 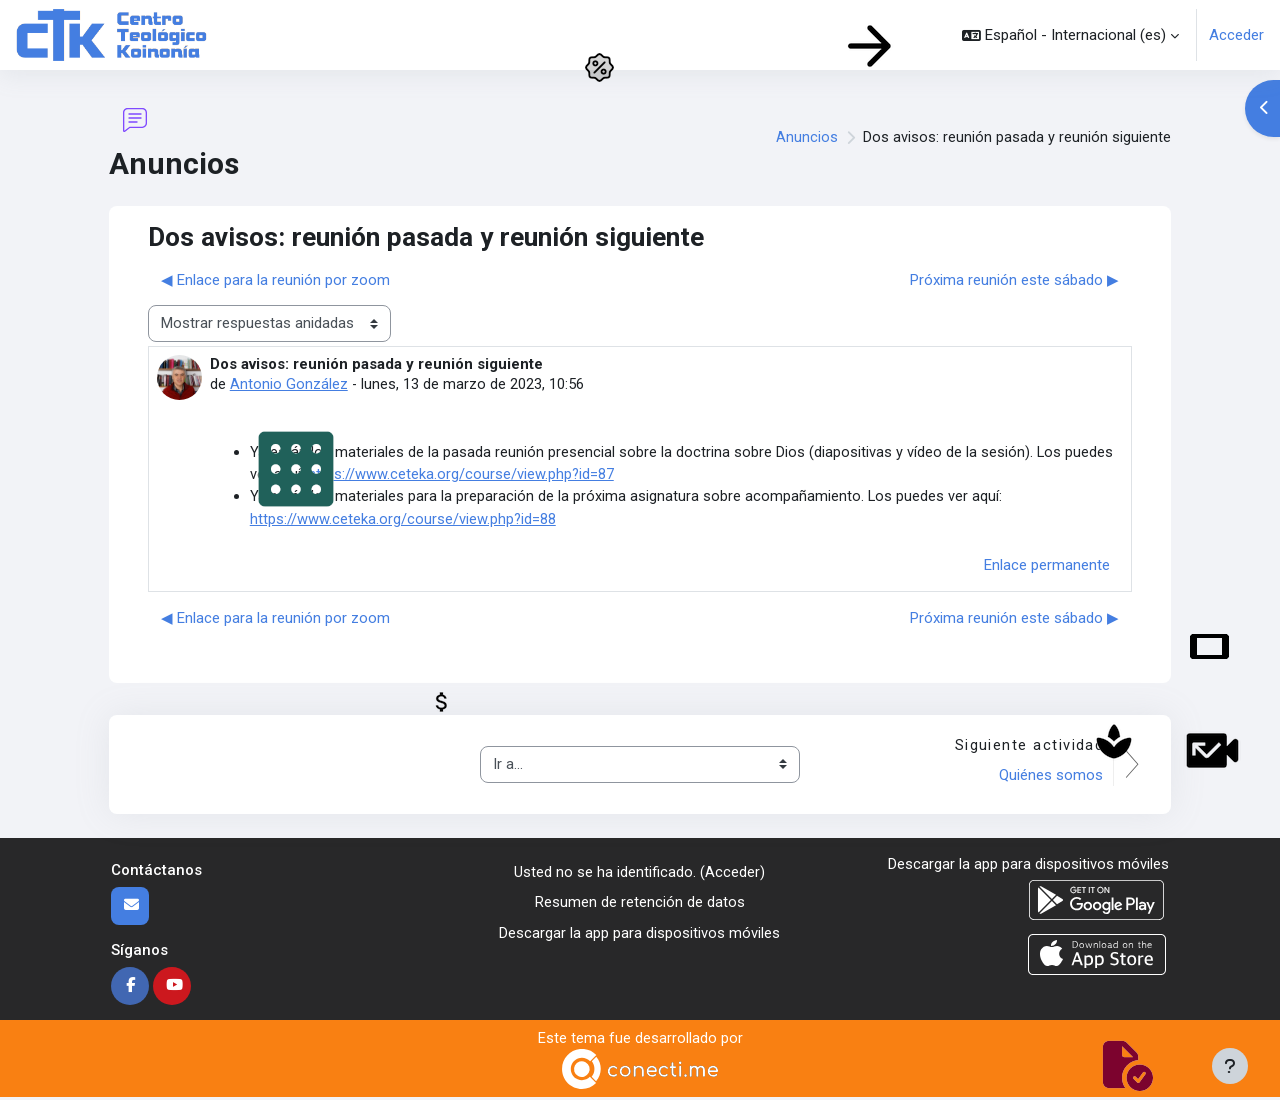 What do you see at coordinates (1126, 1064) in the screenshot?
I see `file successfully uploaded or verified` at bounding box center [1126, 1064].